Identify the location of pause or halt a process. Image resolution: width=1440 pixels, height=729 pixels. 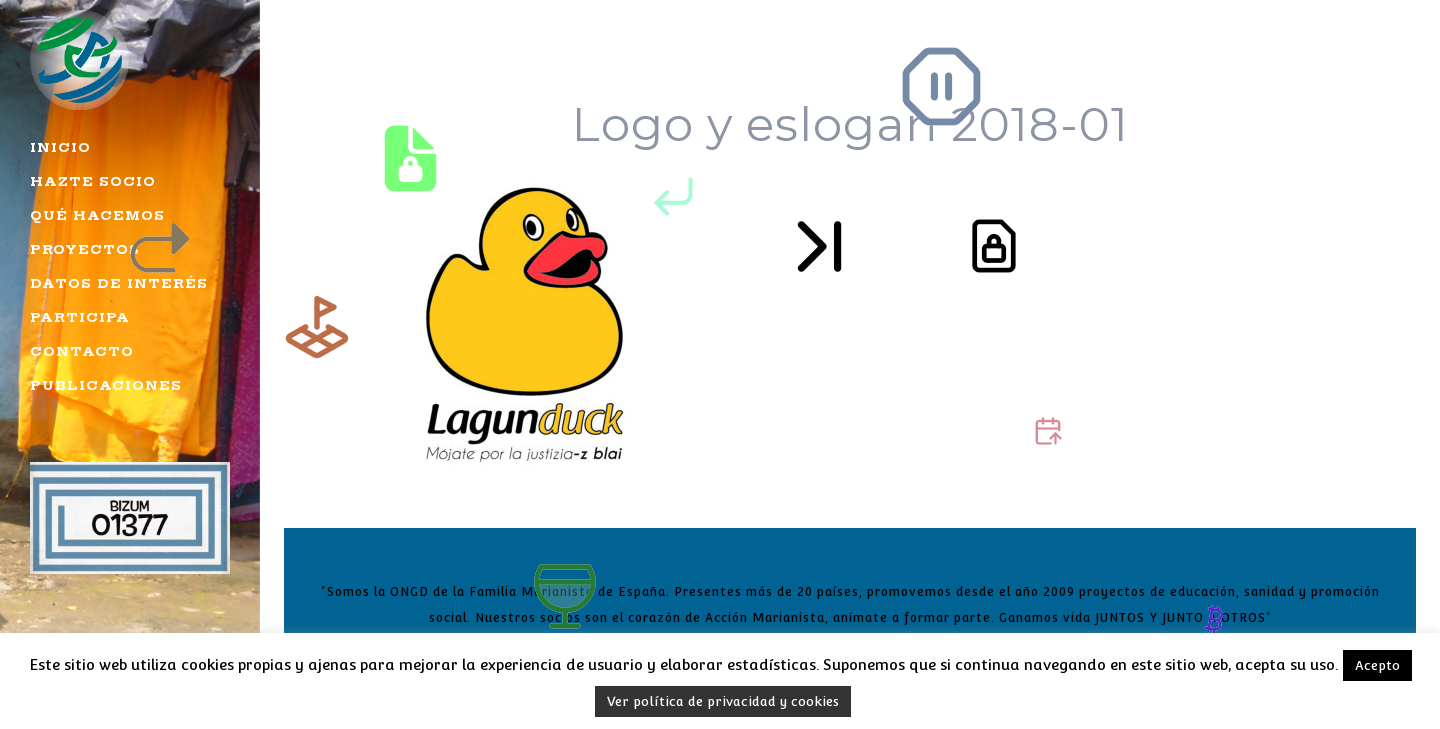
(941, 86).